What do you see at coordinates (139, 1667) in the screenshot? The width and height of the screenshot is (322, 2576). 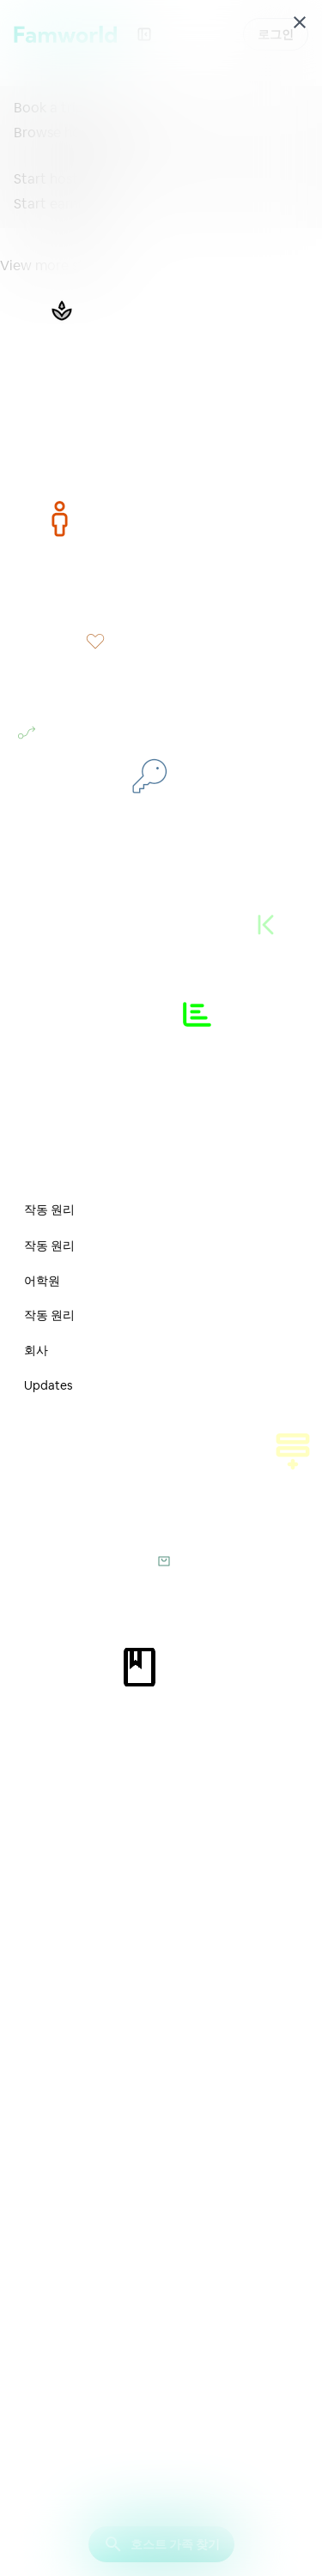 I see `open your library or reading list` at bounding box center [139, 1667].